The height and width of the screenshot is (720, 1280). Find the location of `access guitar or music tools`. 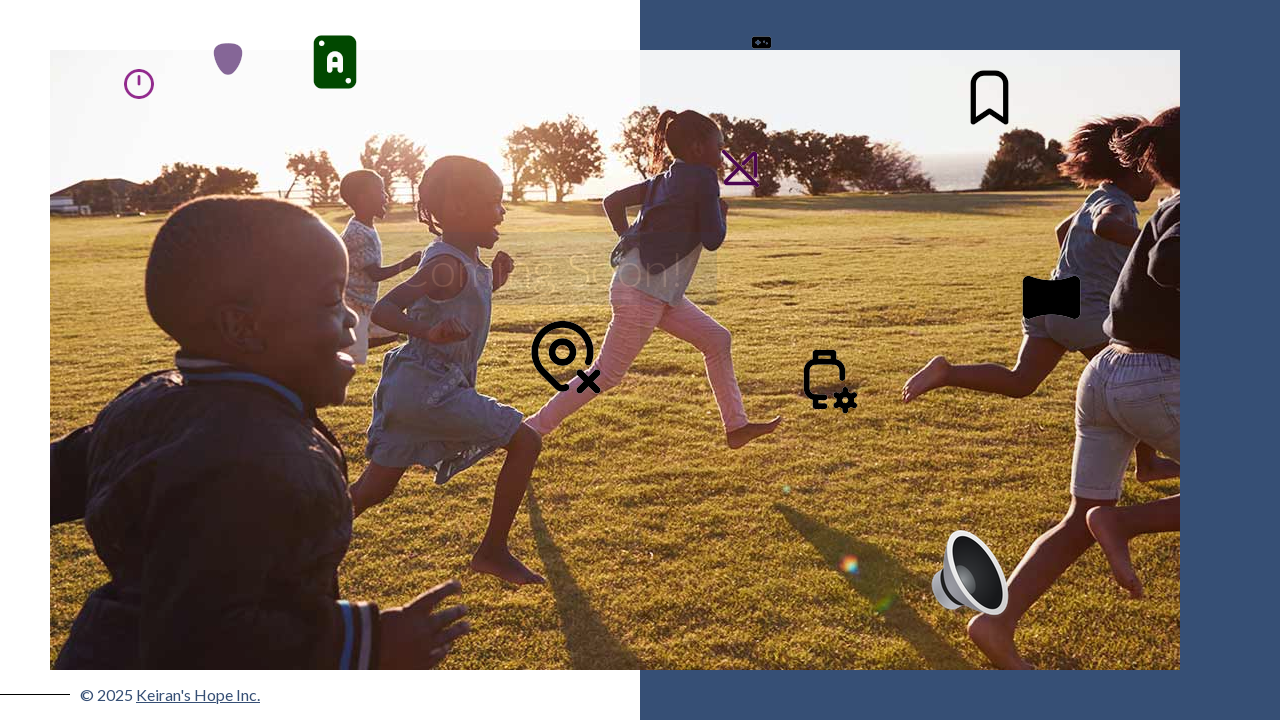

access guitar or music tools is located at coordinates (228, 59).